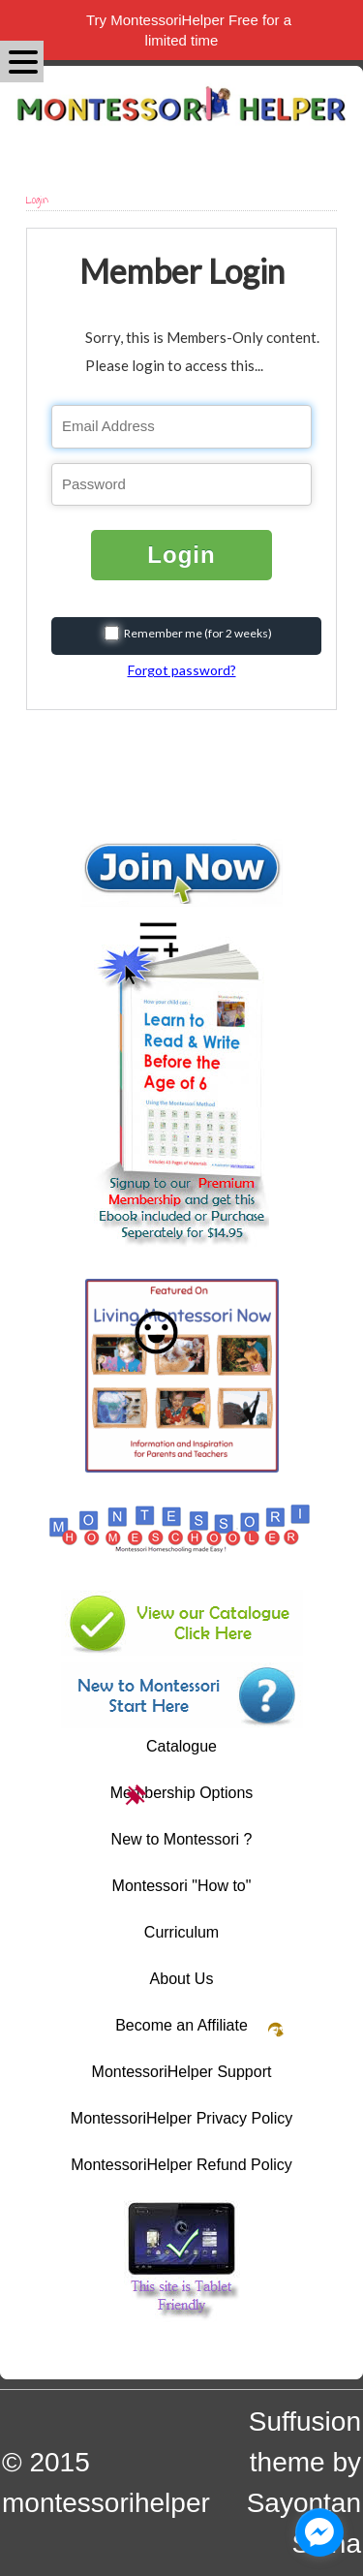  What do you see at coordinates (158, 937) in the screenshot?
I see `add a new item to playlist` at bounding box center [158, 937].